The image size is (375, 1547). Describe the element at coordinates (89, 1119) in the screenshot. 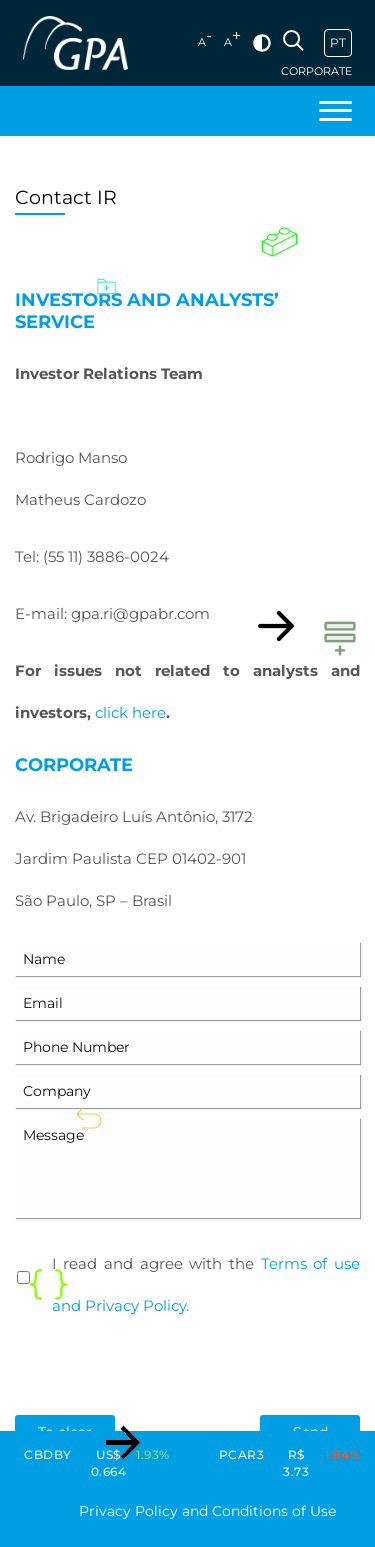

I see `undo previous action` at that location.